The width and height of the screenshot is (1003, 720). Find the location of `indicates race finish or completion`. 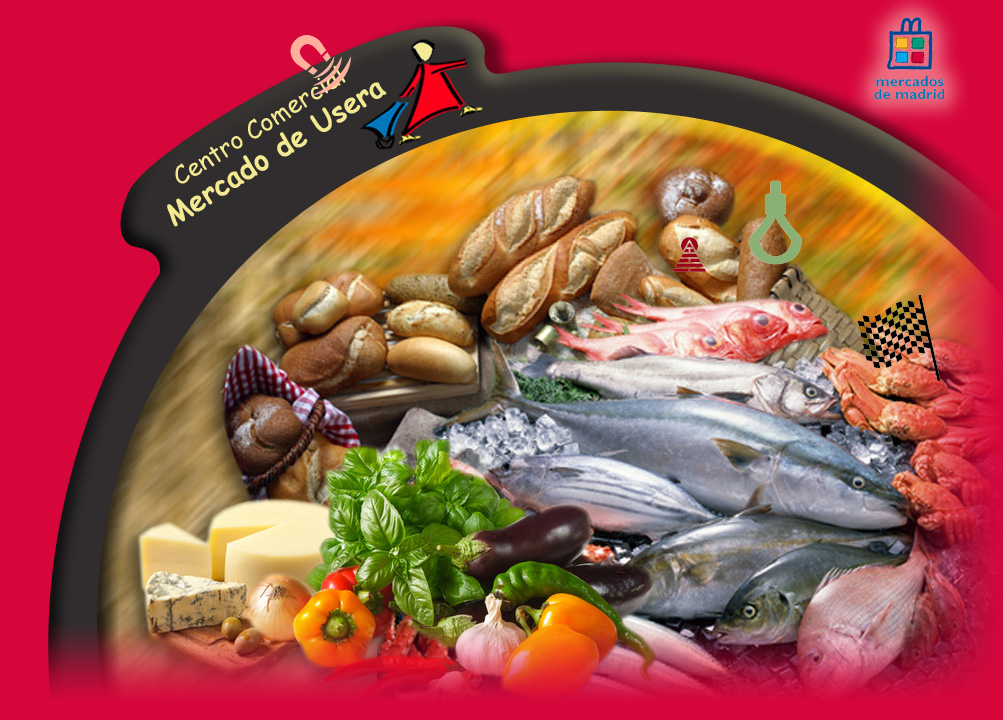

indicates race finish or completion is located at coordinates (899, 338).